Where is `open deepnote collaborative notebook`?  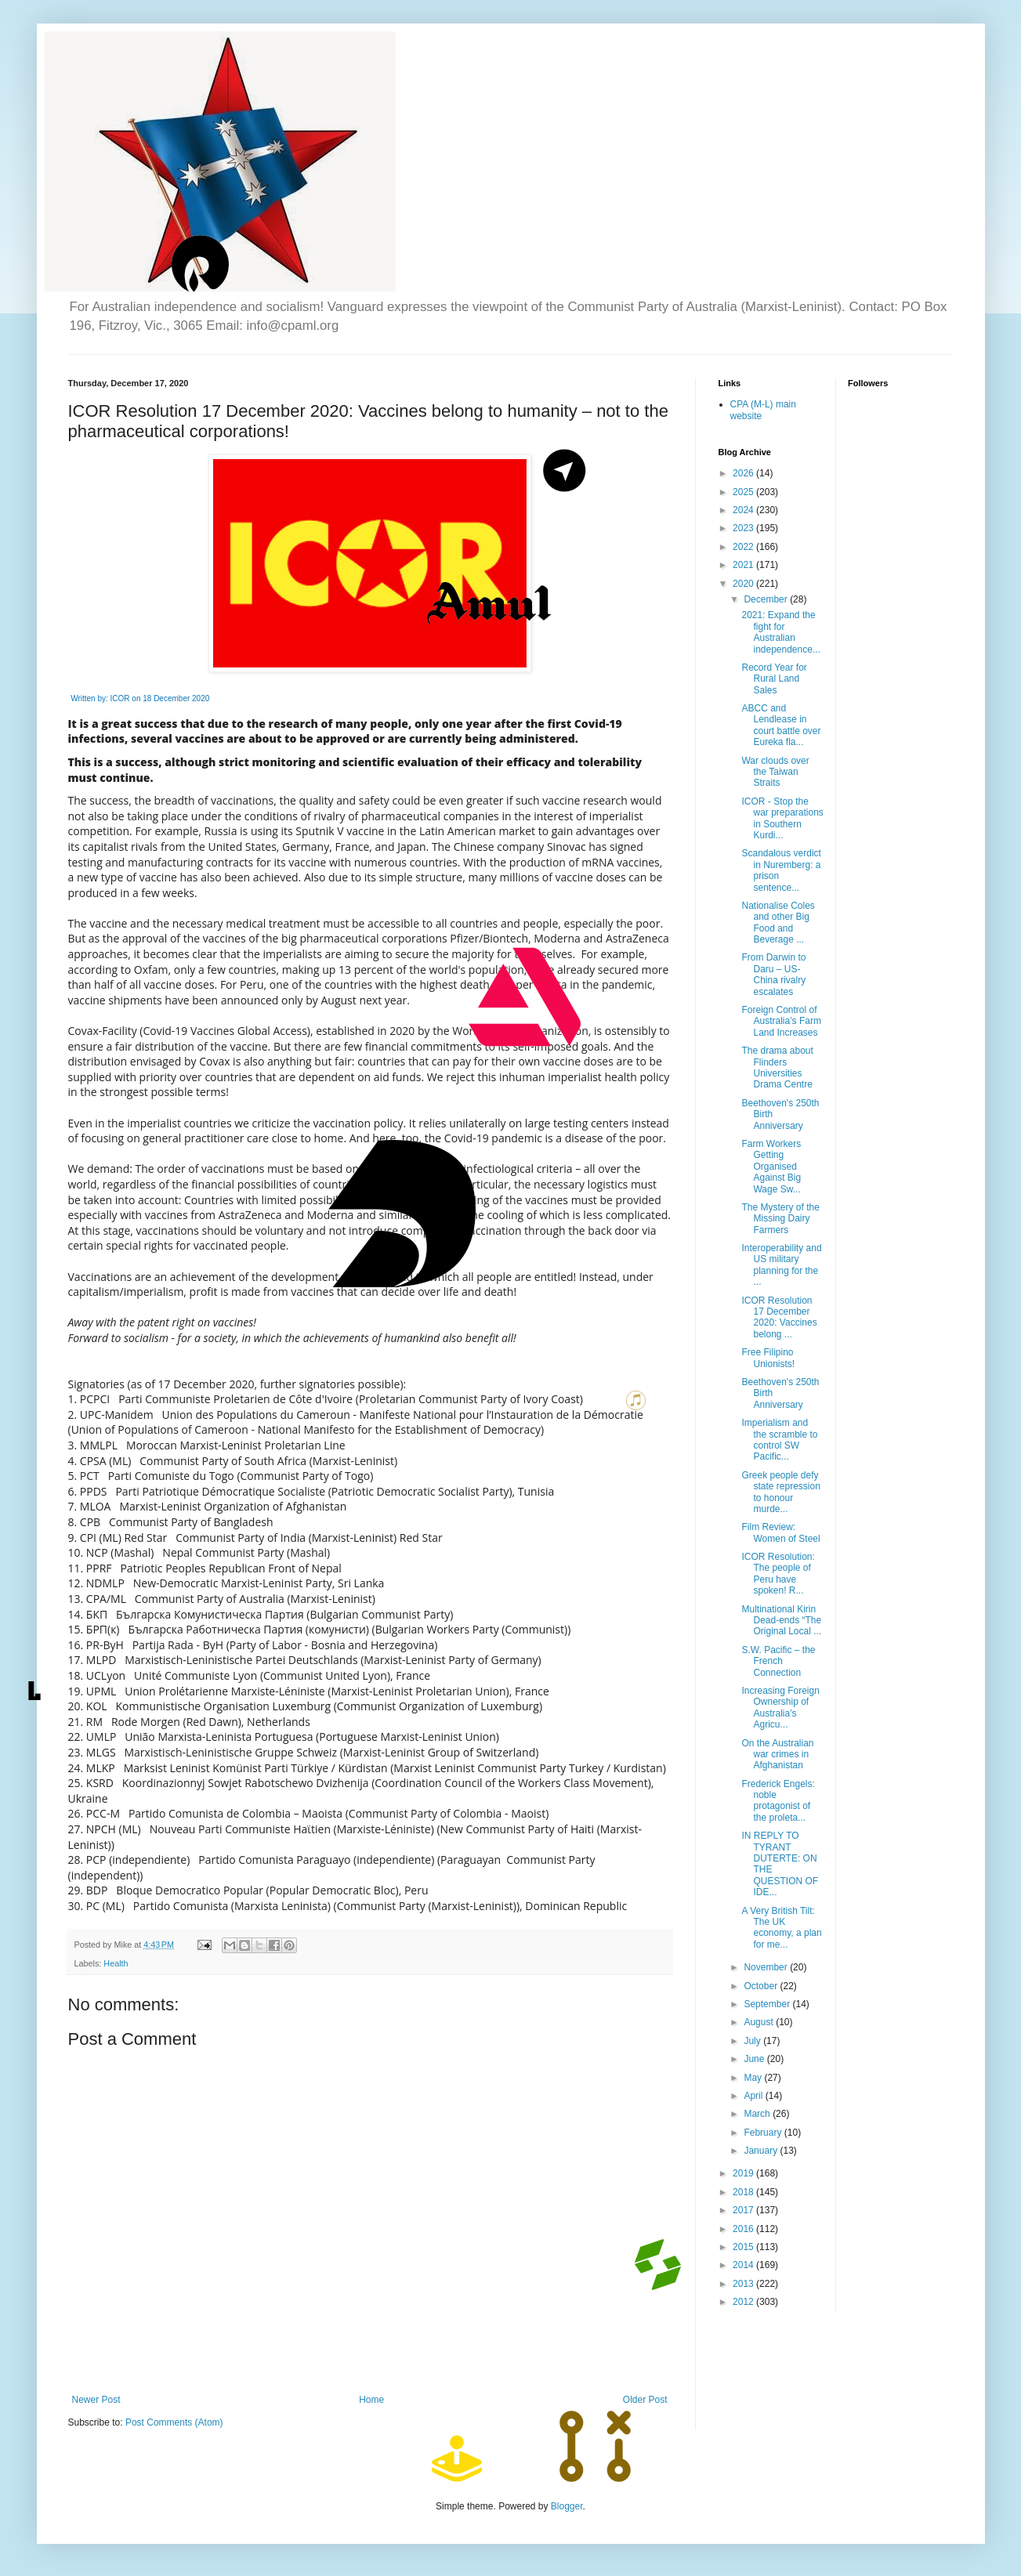
open deepnote collaborative notebook is located at coordinates (402, 1214).